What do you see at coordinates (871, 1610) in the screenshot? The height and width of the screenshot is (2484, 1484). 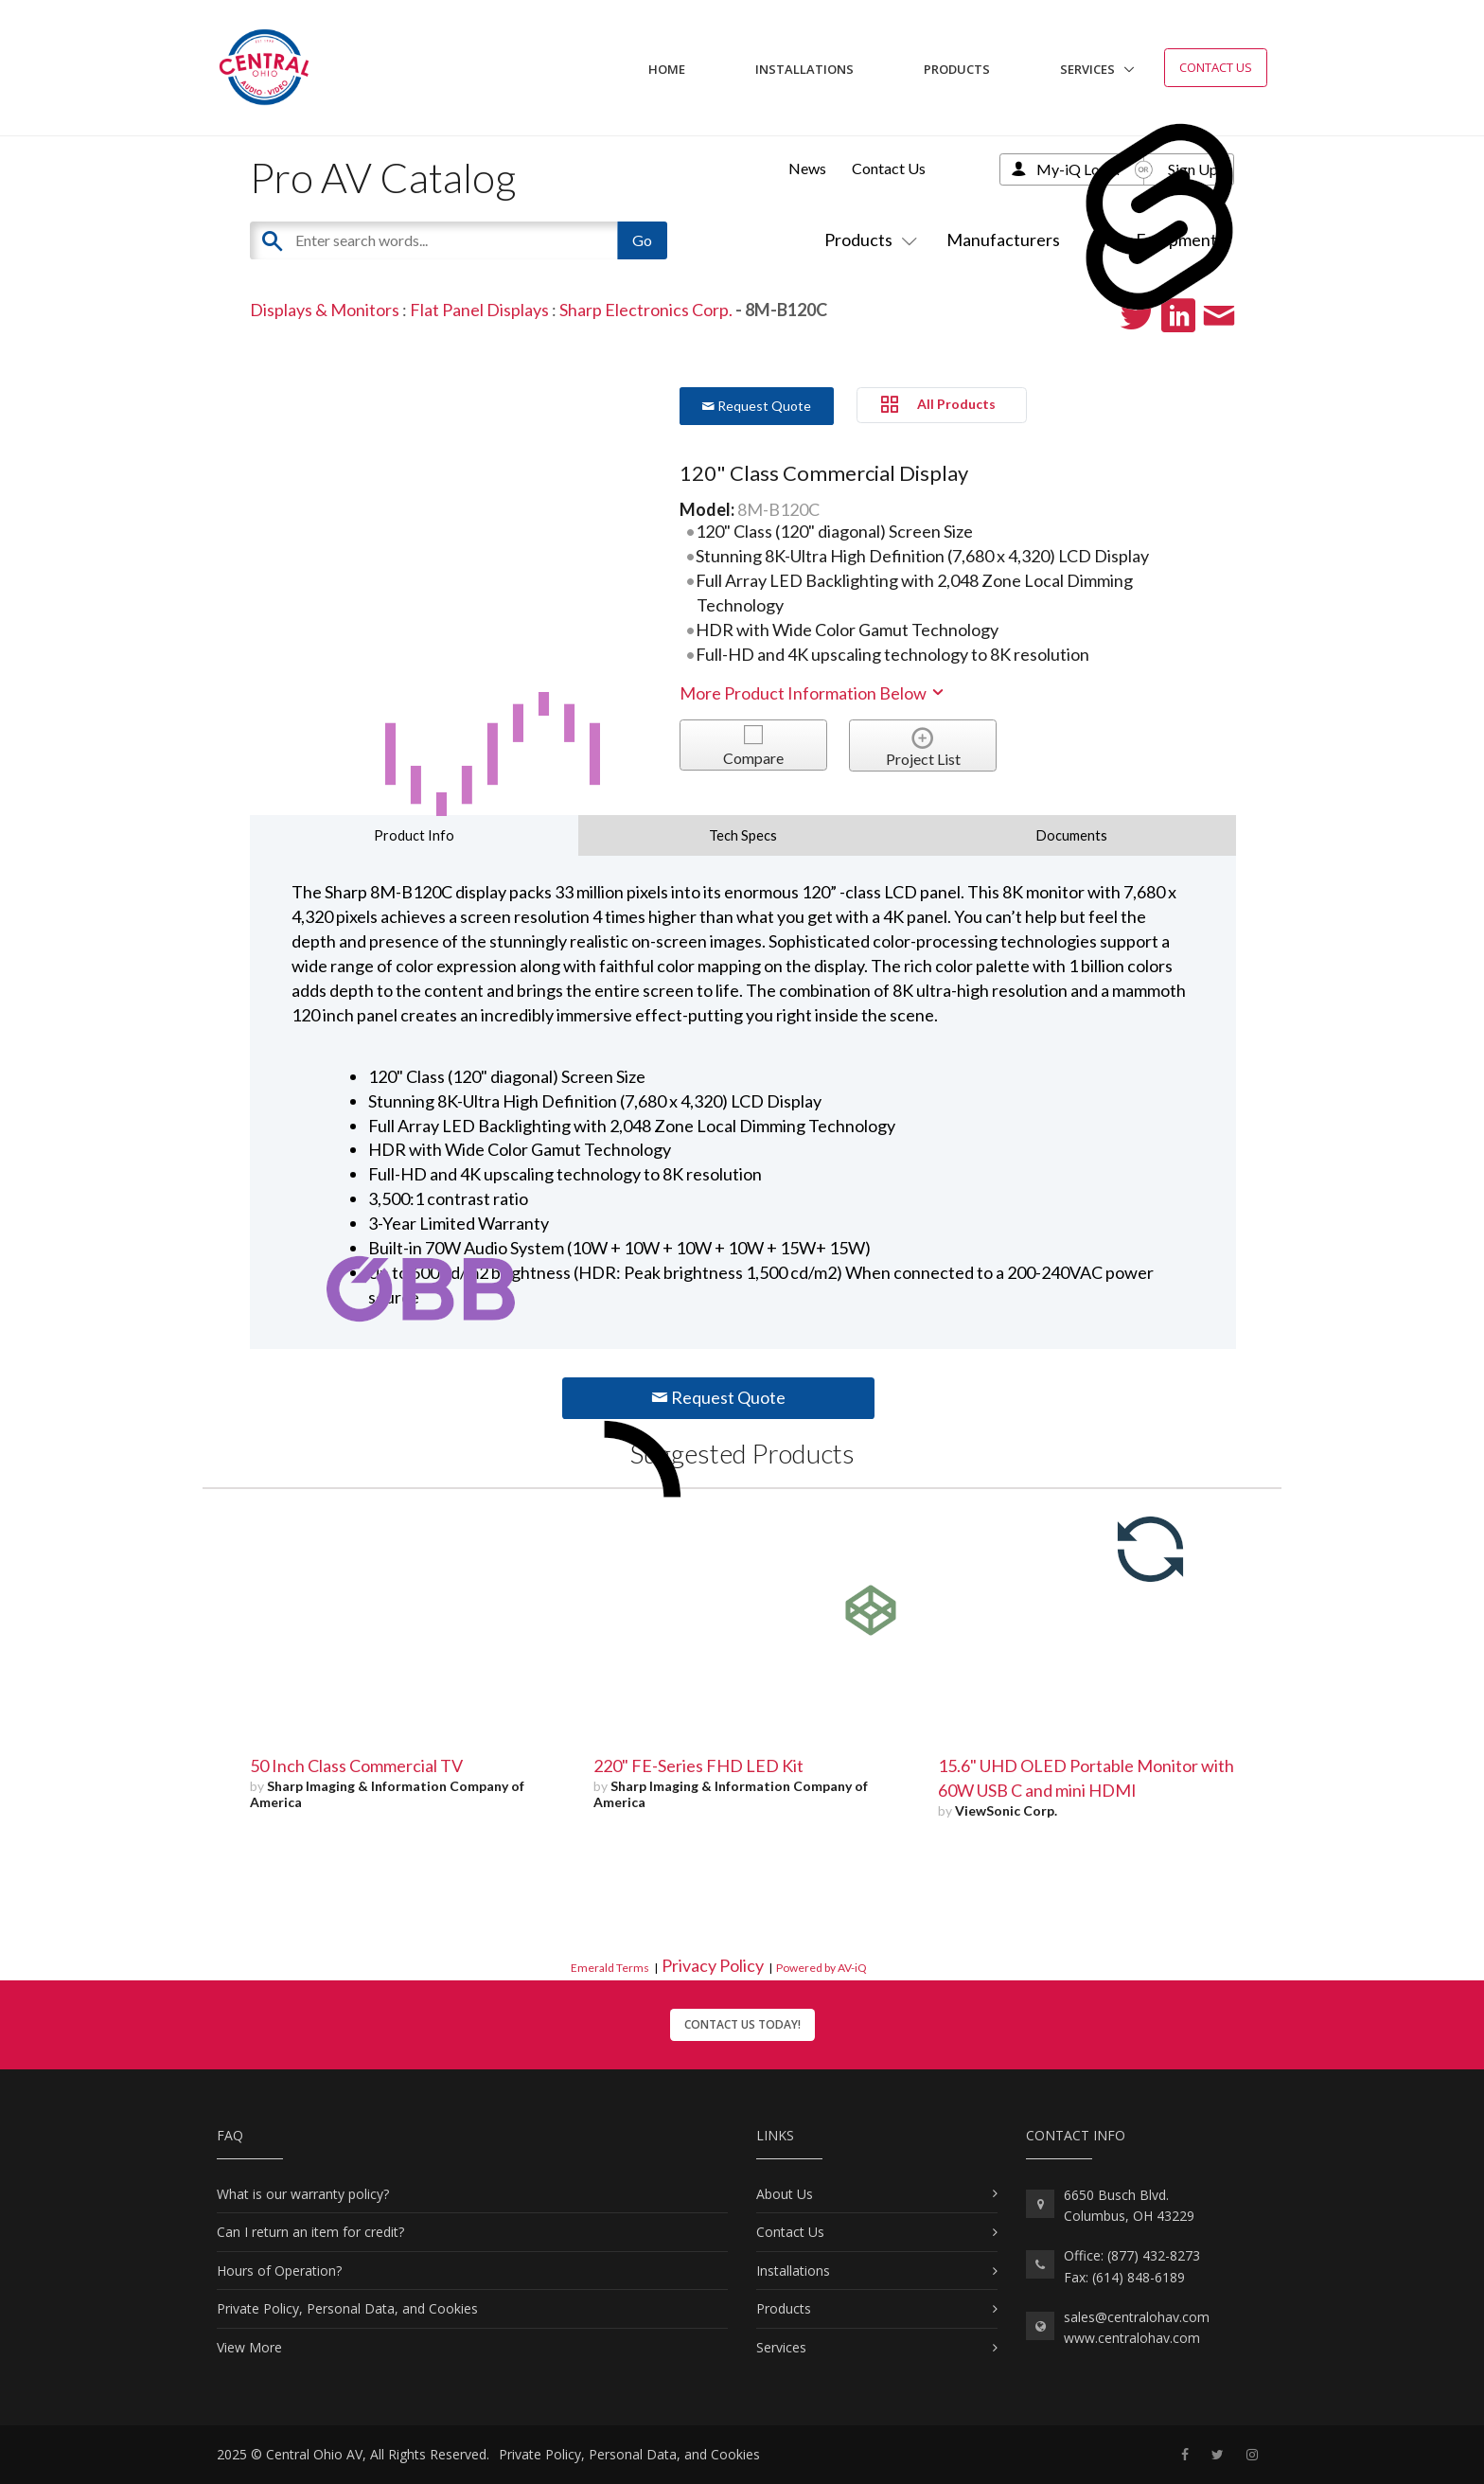 I see `open CodePen profile or project` at bounding box center [871, 1610].